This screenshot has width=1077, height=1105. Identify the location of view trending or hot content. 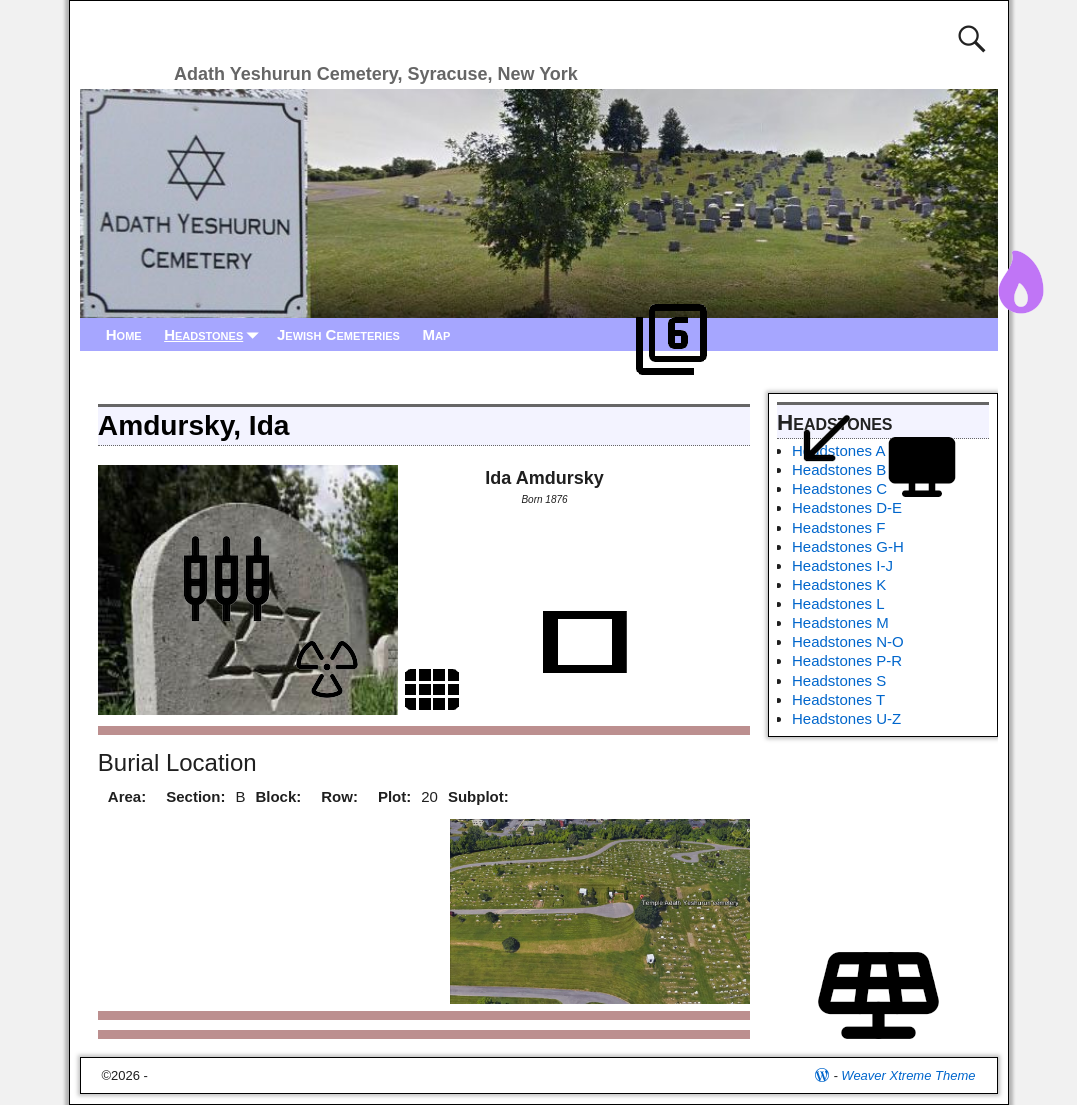
(1021, 282).